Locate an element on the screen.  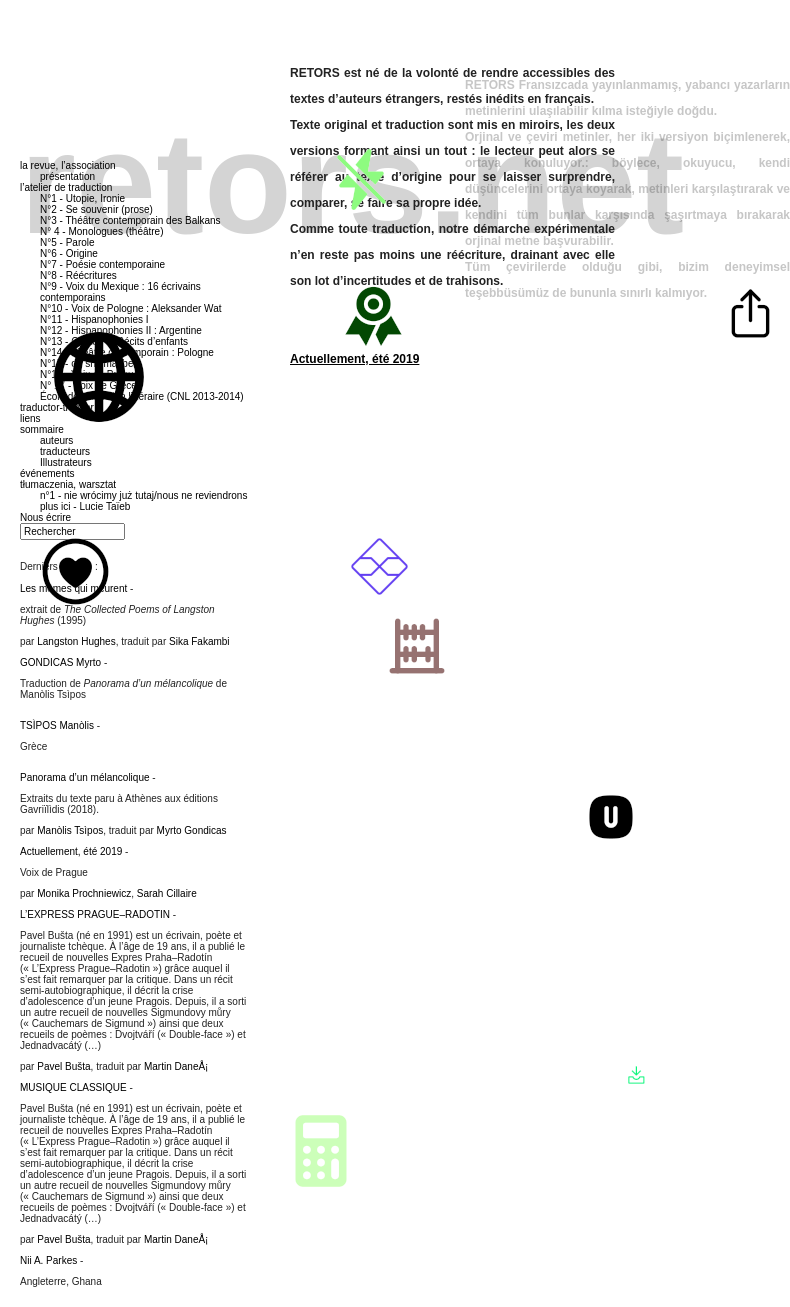
indicates an unread item or status is located at coordinates (611, 817).